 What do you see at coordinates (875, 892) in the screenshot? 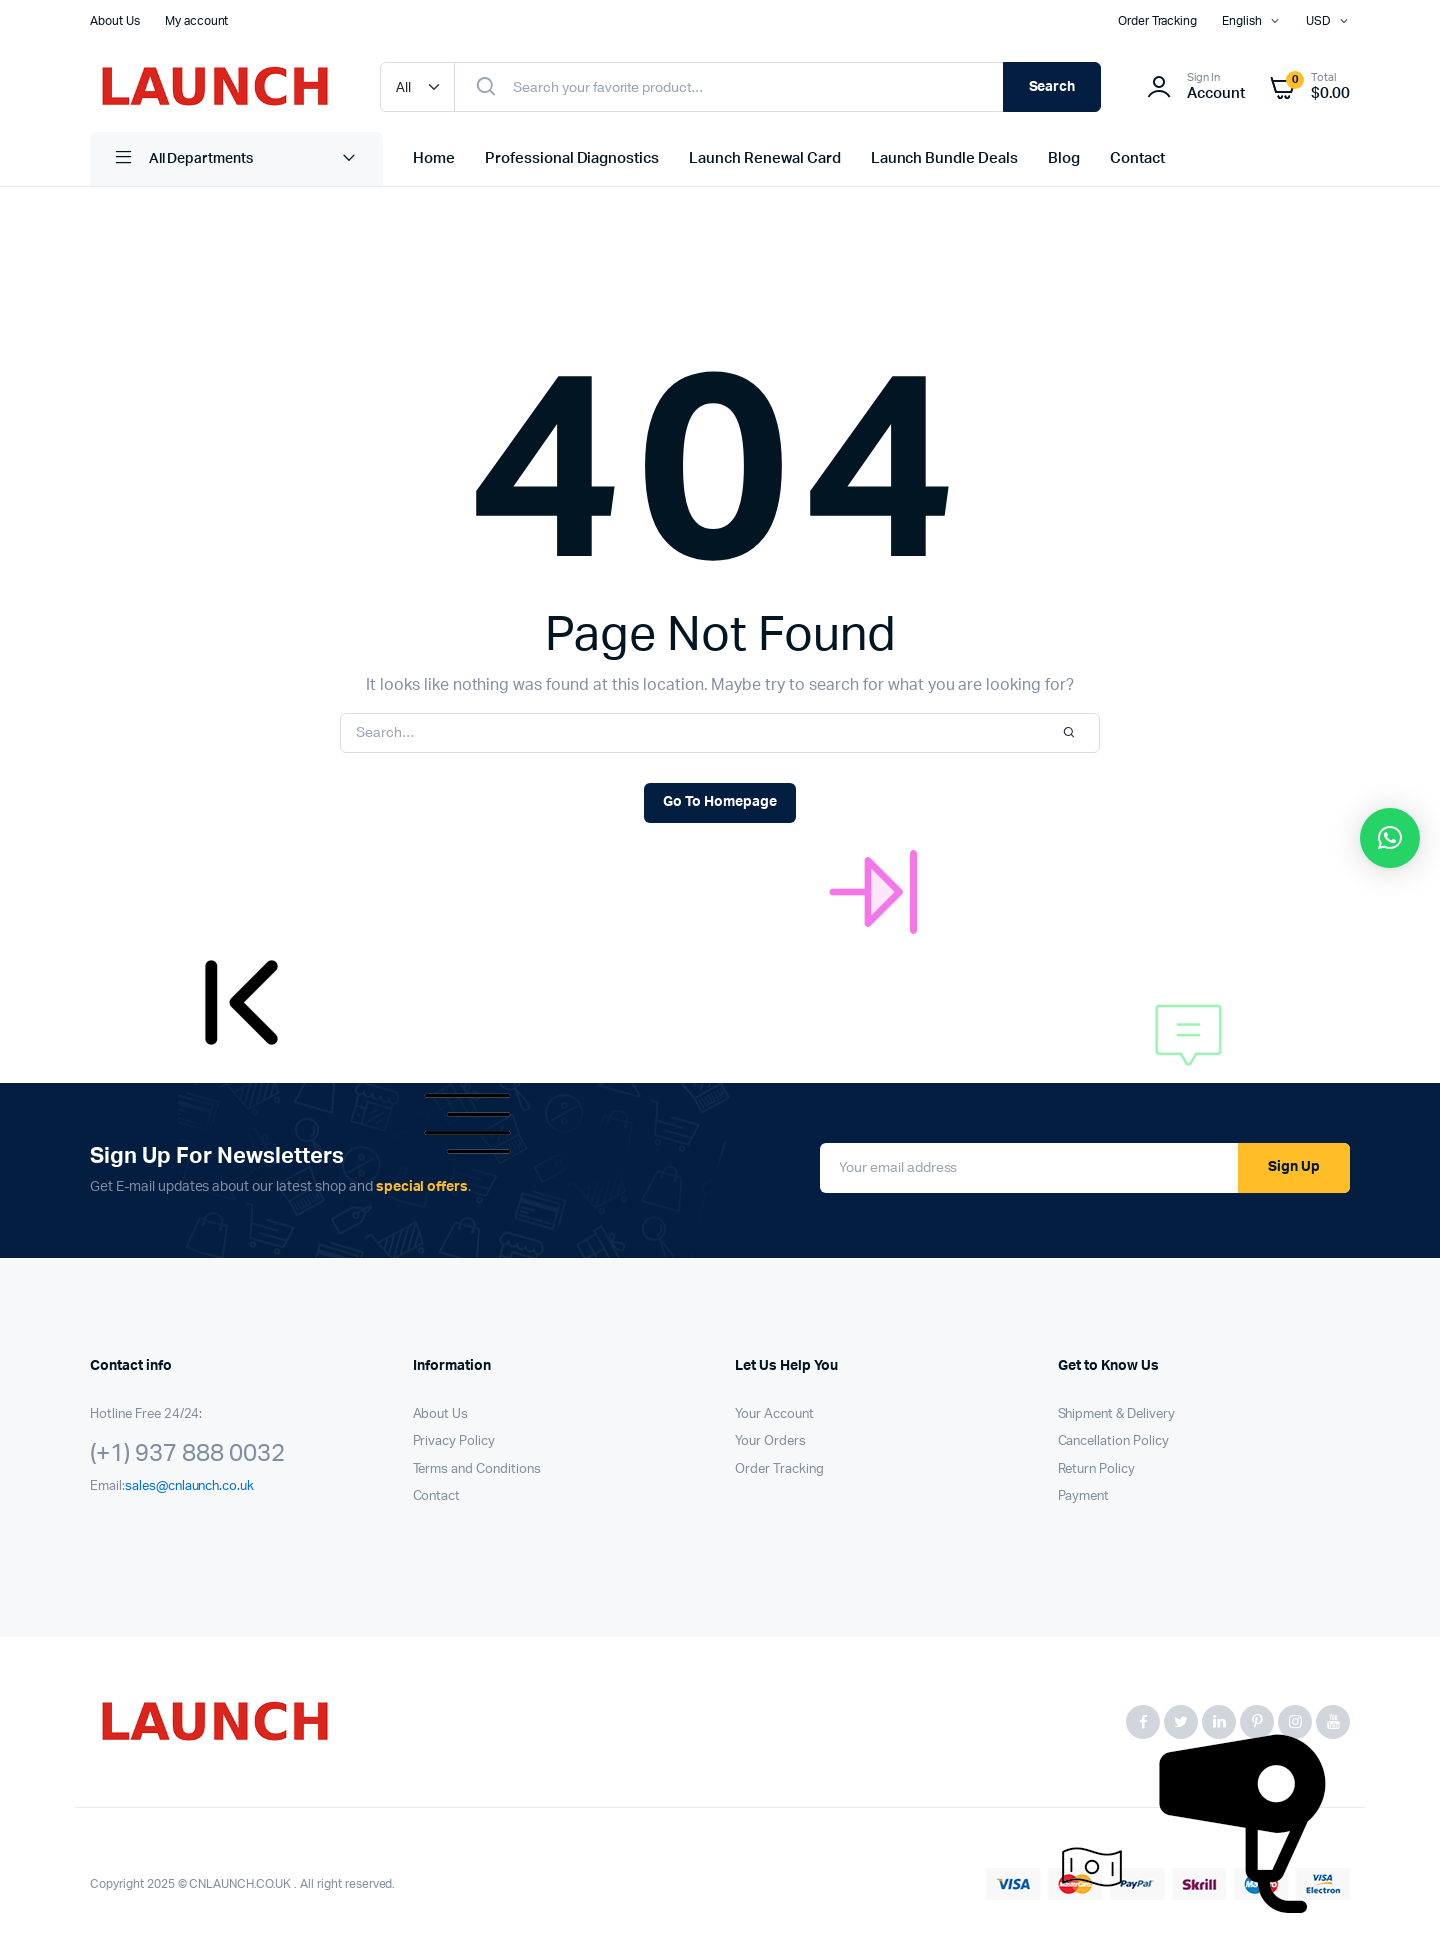
I see `skip to end of content` at bounding box center [875, 892].